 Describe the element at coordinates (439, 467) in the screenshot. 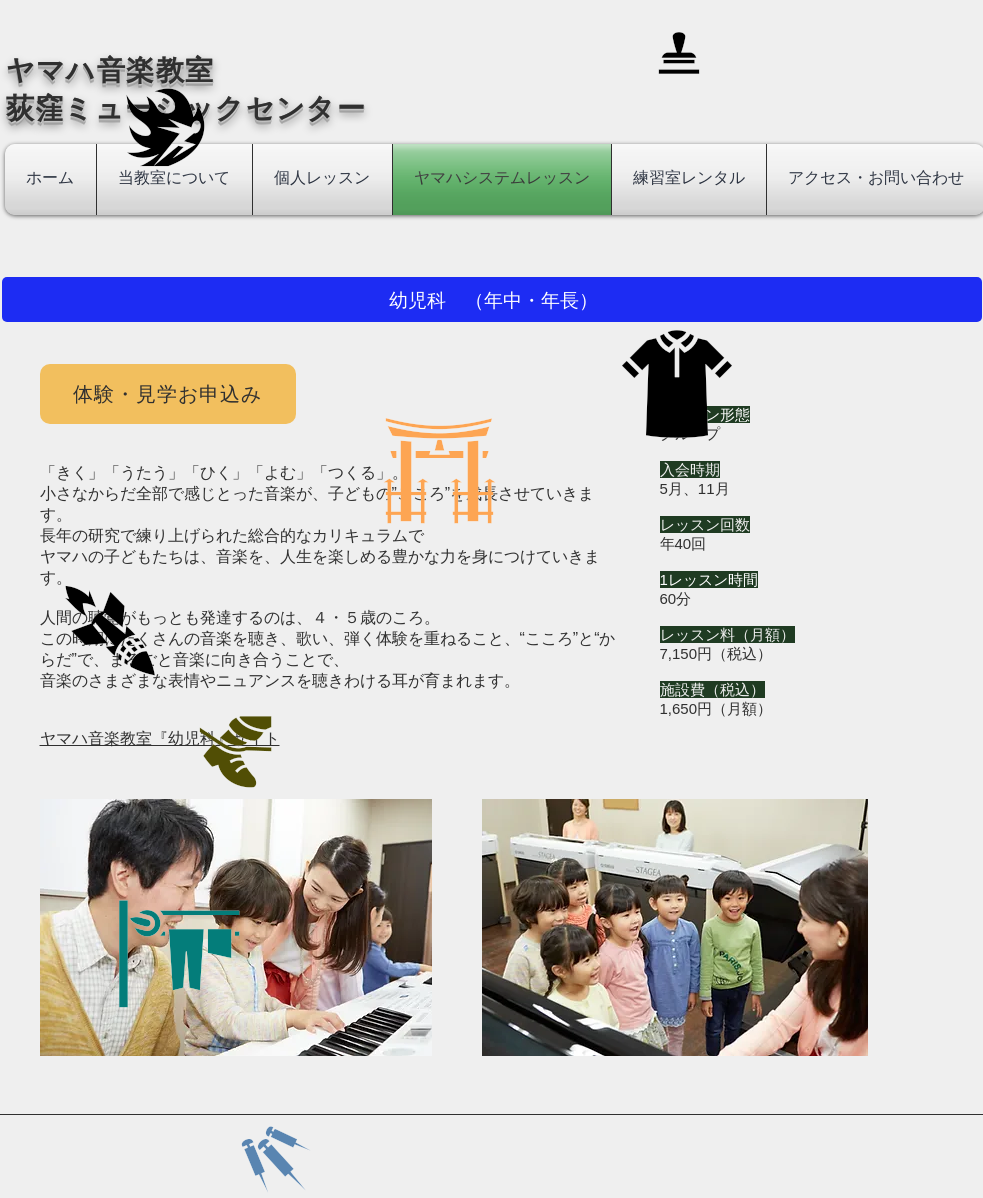

I see `access japanese cultural or religious content` at that location.